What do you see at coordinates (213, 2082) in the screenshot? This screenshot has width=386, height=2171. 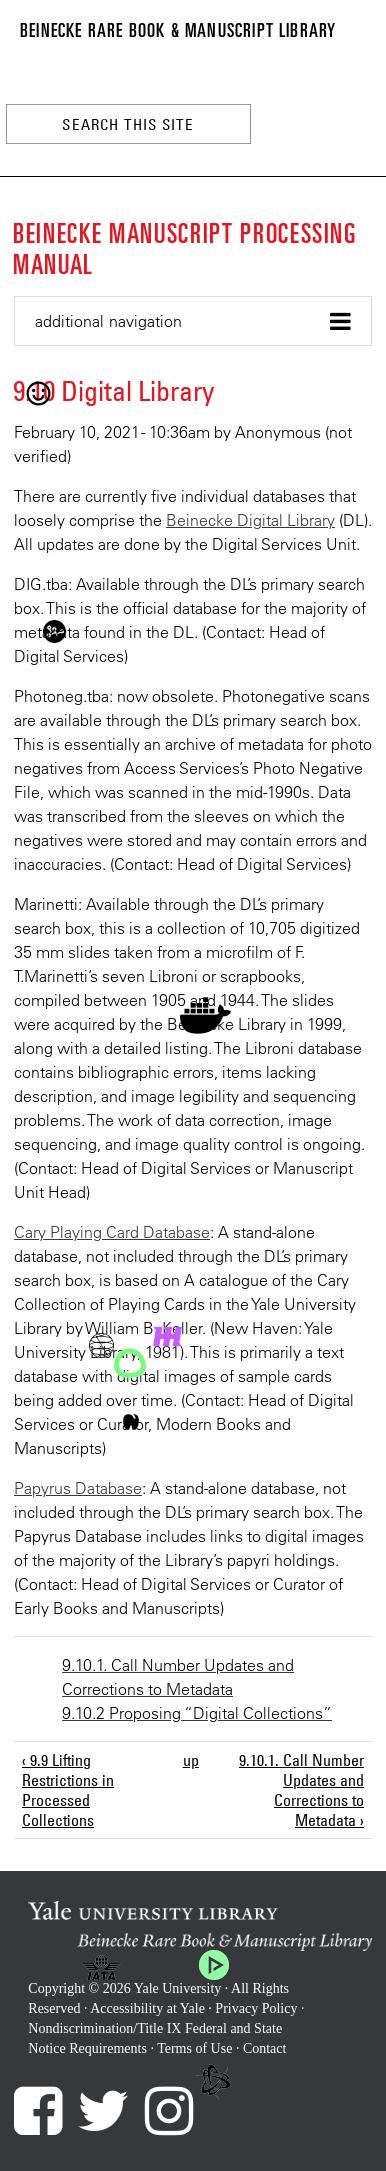 I see `launch Battle.net gaming platform` at bounding box center [213, 2082].